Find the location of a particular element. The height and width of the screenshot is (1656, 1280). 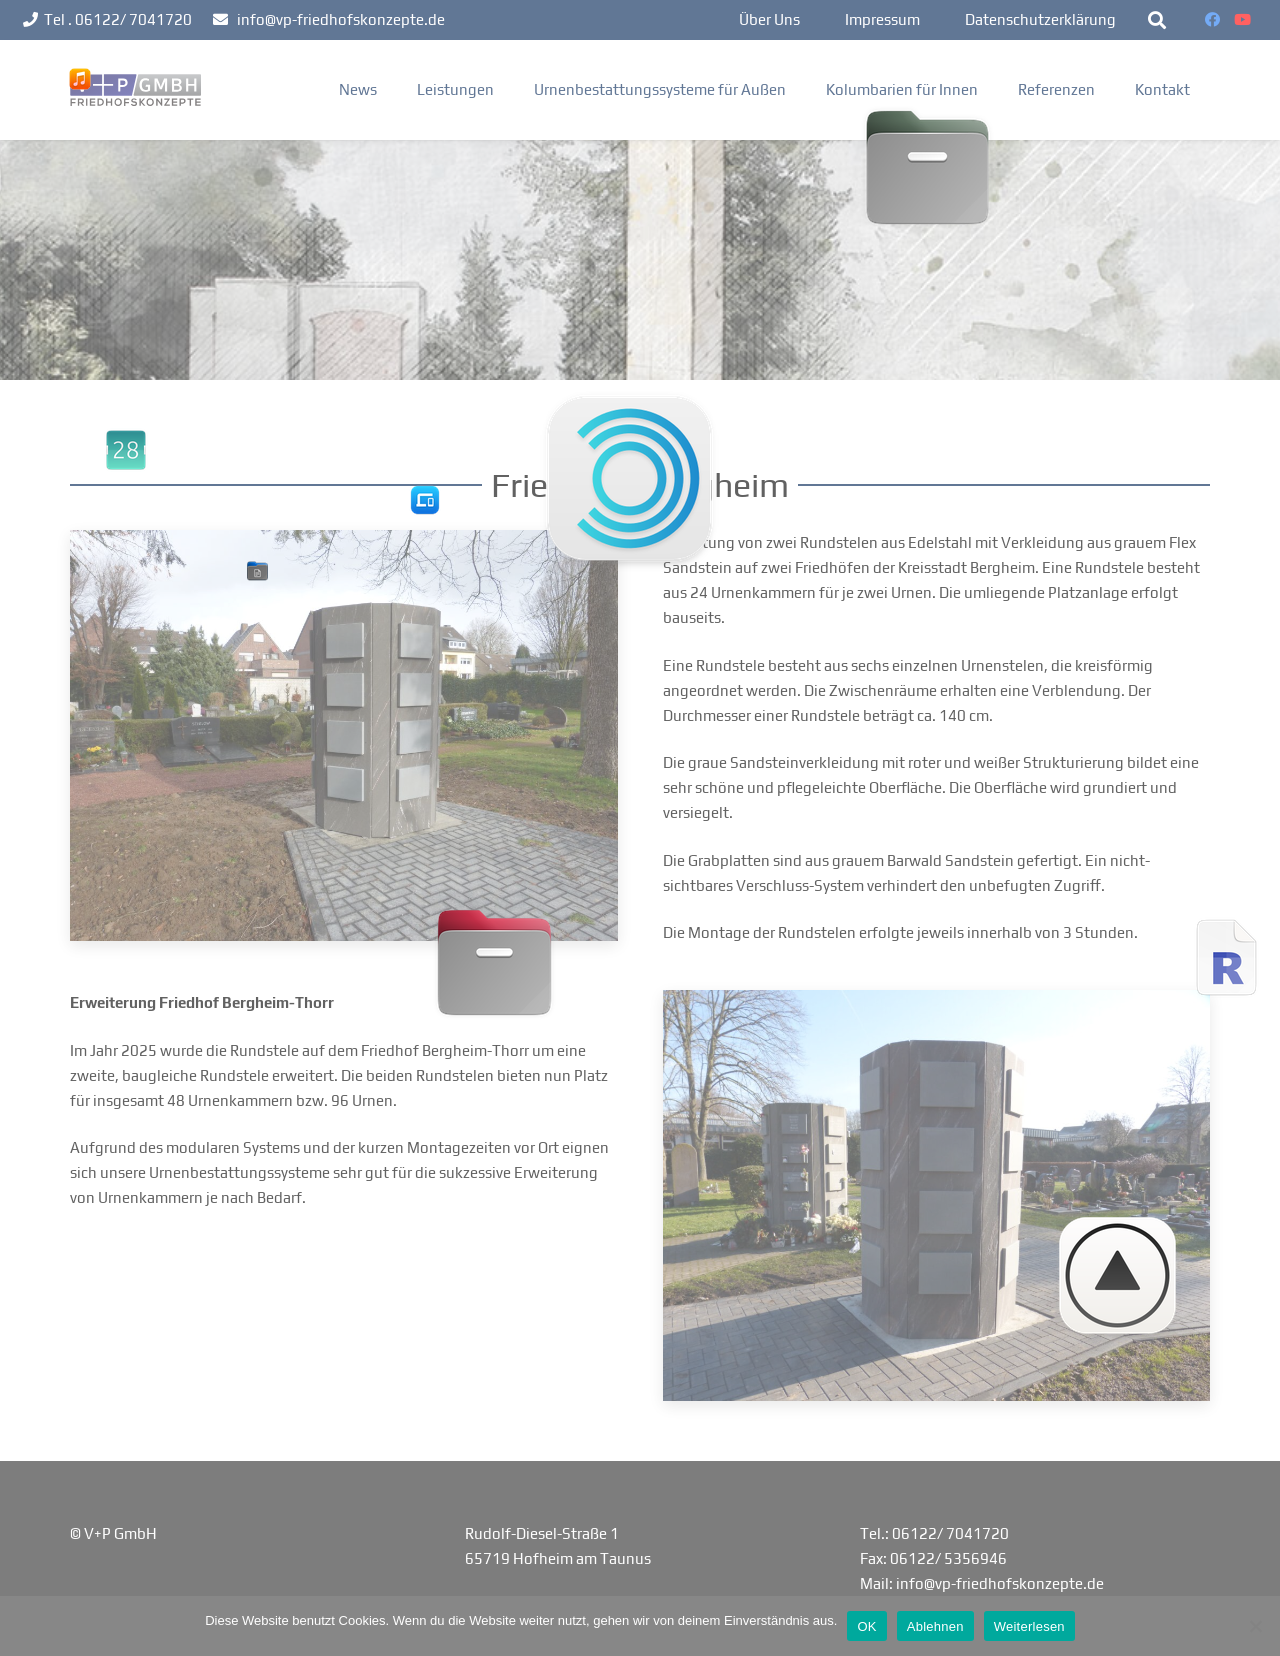

connect and sync devices with zorin connect is located at coordinates (425, 500).